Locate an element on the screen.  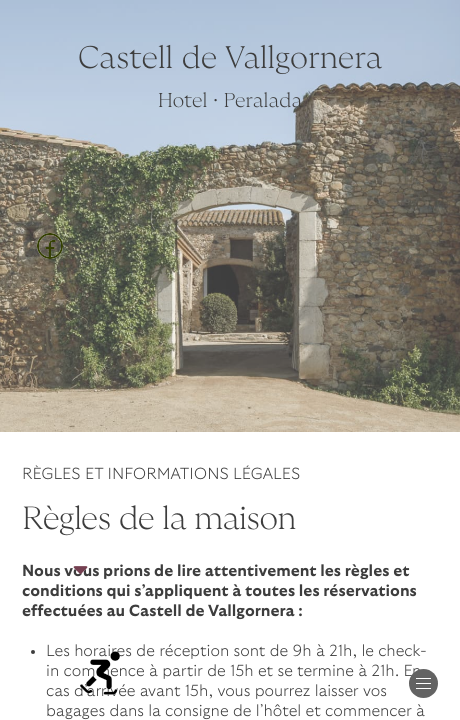
indicates ice skating or winter sports activity is located at coordinates (101, 673).